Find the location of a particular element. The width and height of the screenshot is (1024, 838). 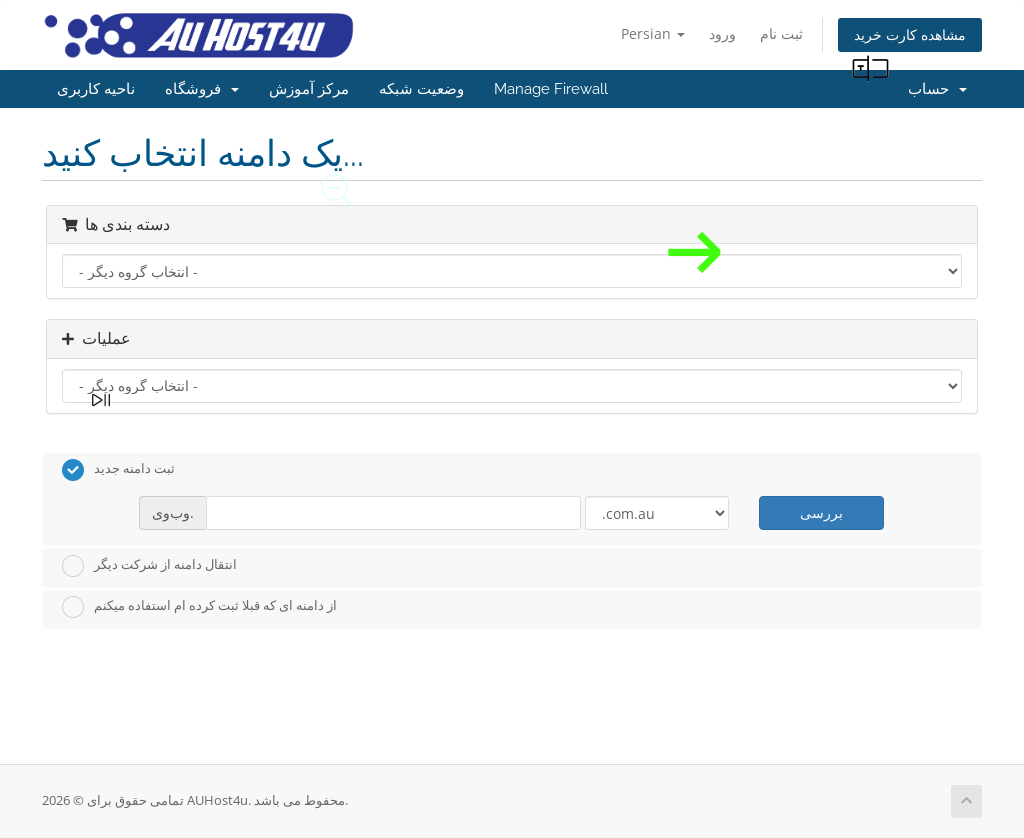

toggle between play and pause for media playback is located at coordinates (101, 400).